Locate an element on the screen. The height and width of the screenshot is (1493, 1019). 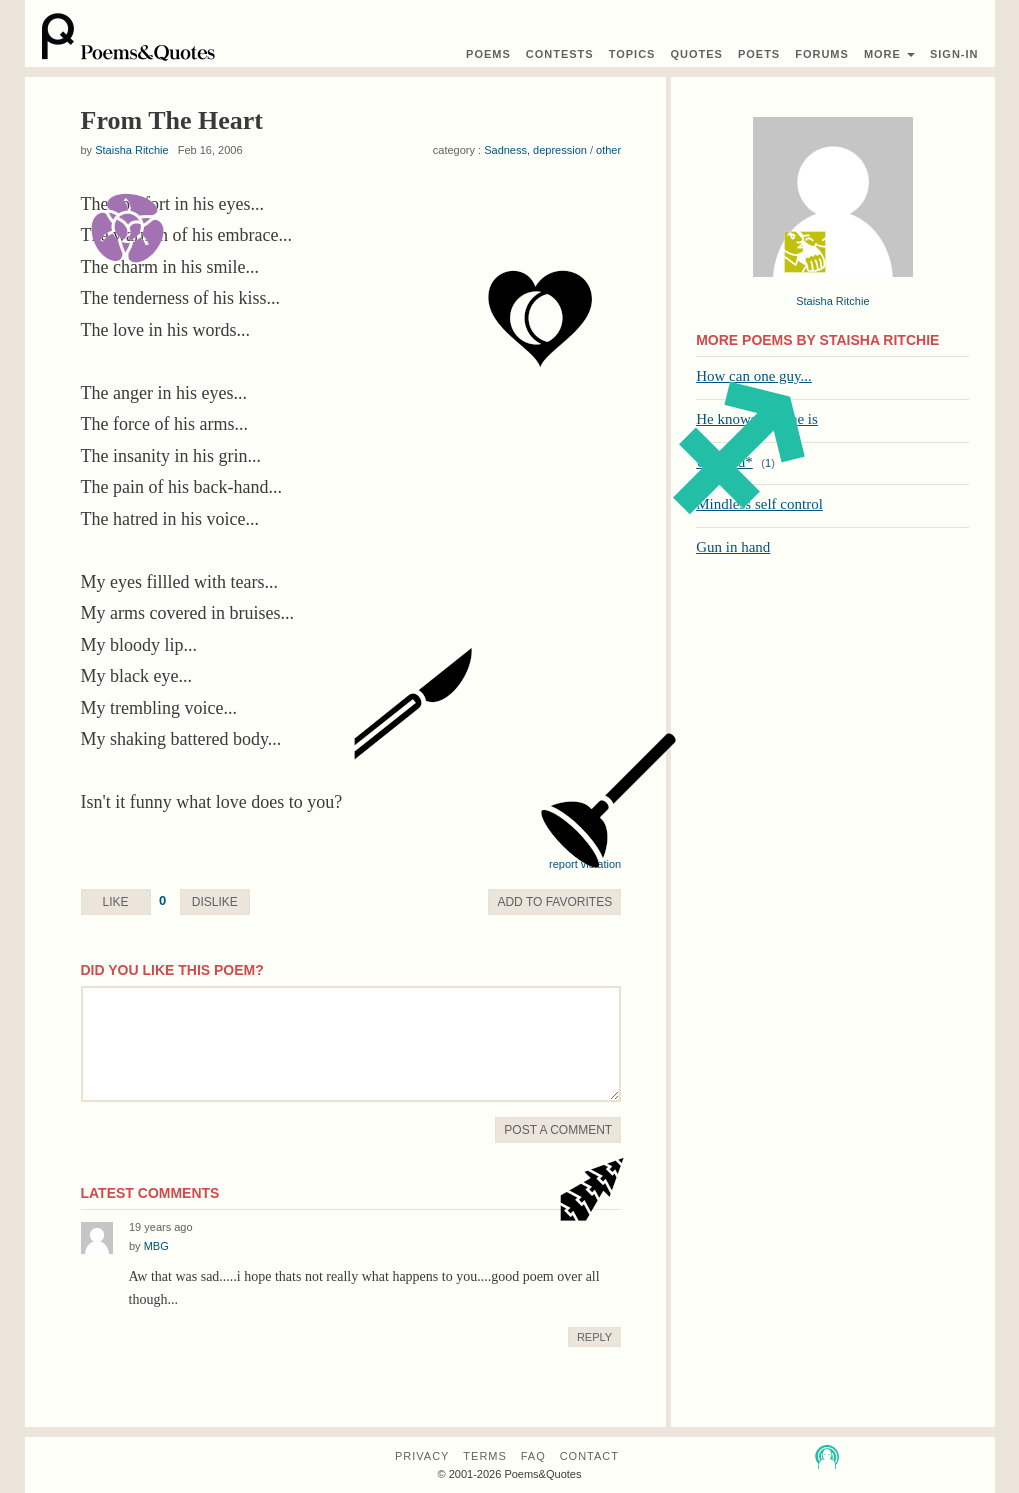
indicates suspicious activity detected is located at coordinates (827, 1457).